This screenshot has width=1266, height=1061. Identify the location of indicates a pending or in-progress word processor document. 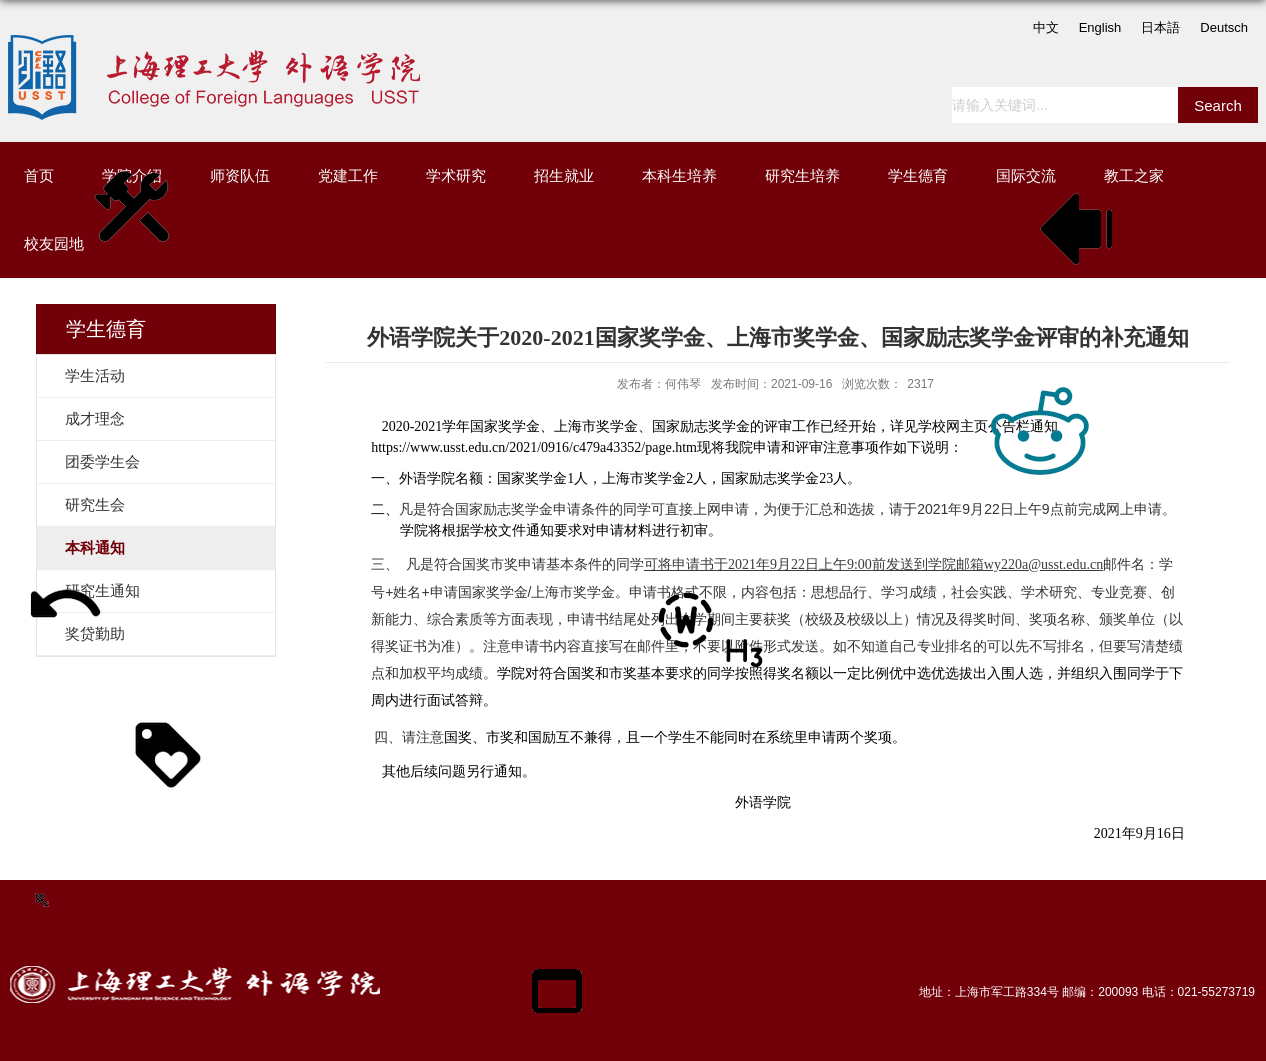
(686, 620).